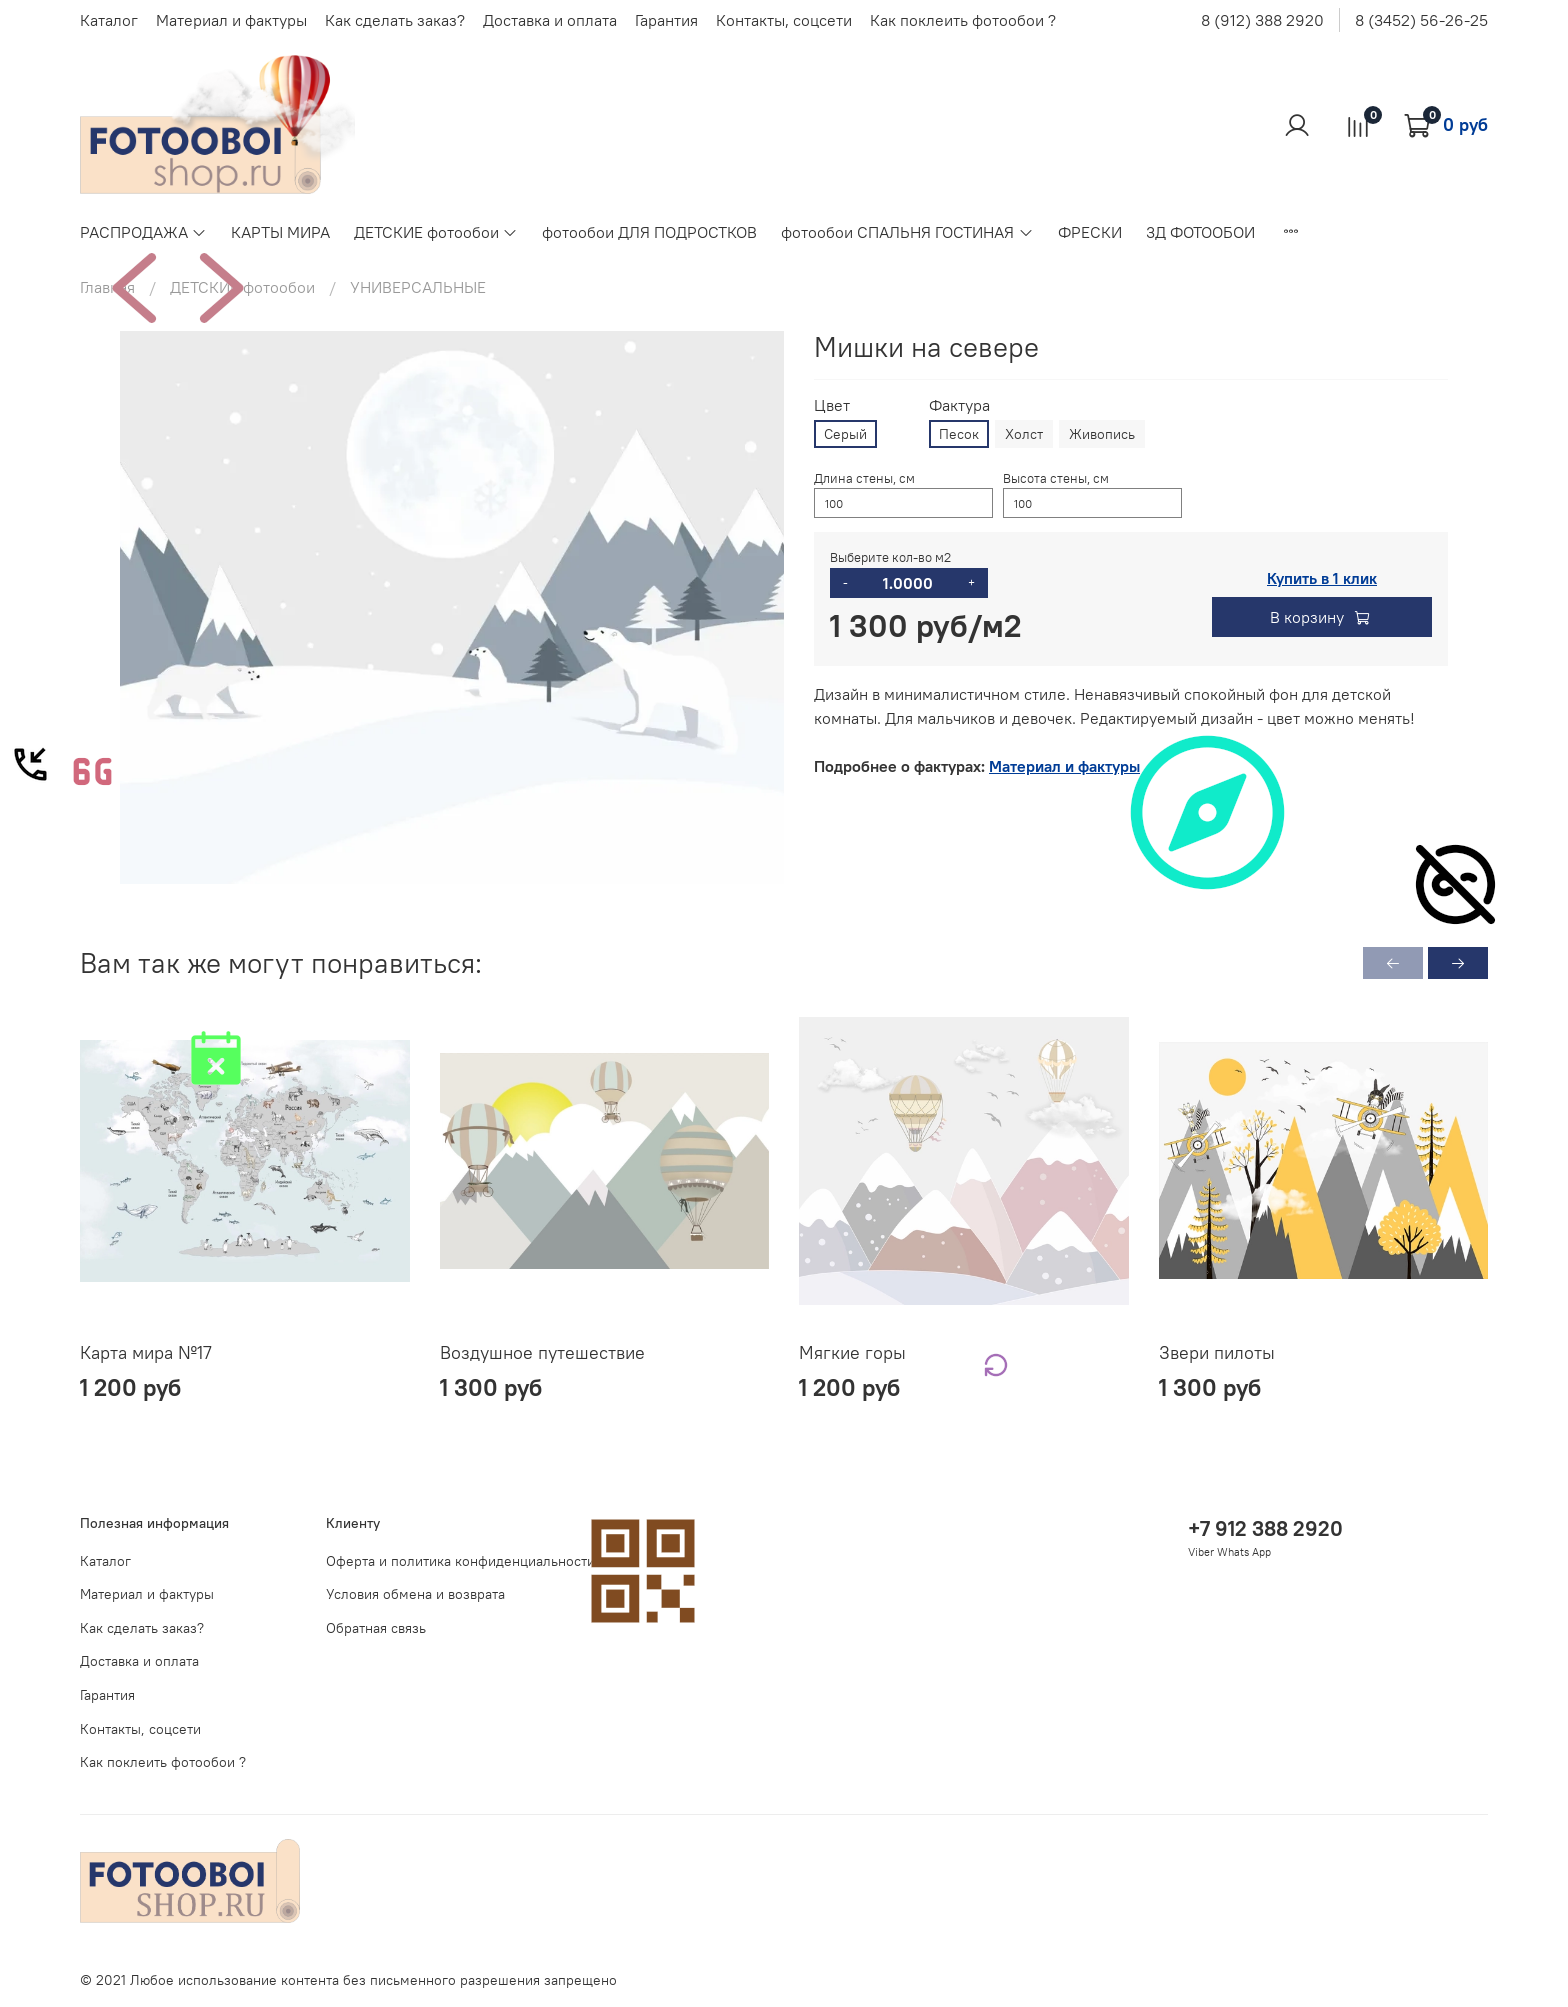  What do you see at coordinates (178, 288) in the screenshot?
I see `view or edit source code` at bounding box center [178, 288].